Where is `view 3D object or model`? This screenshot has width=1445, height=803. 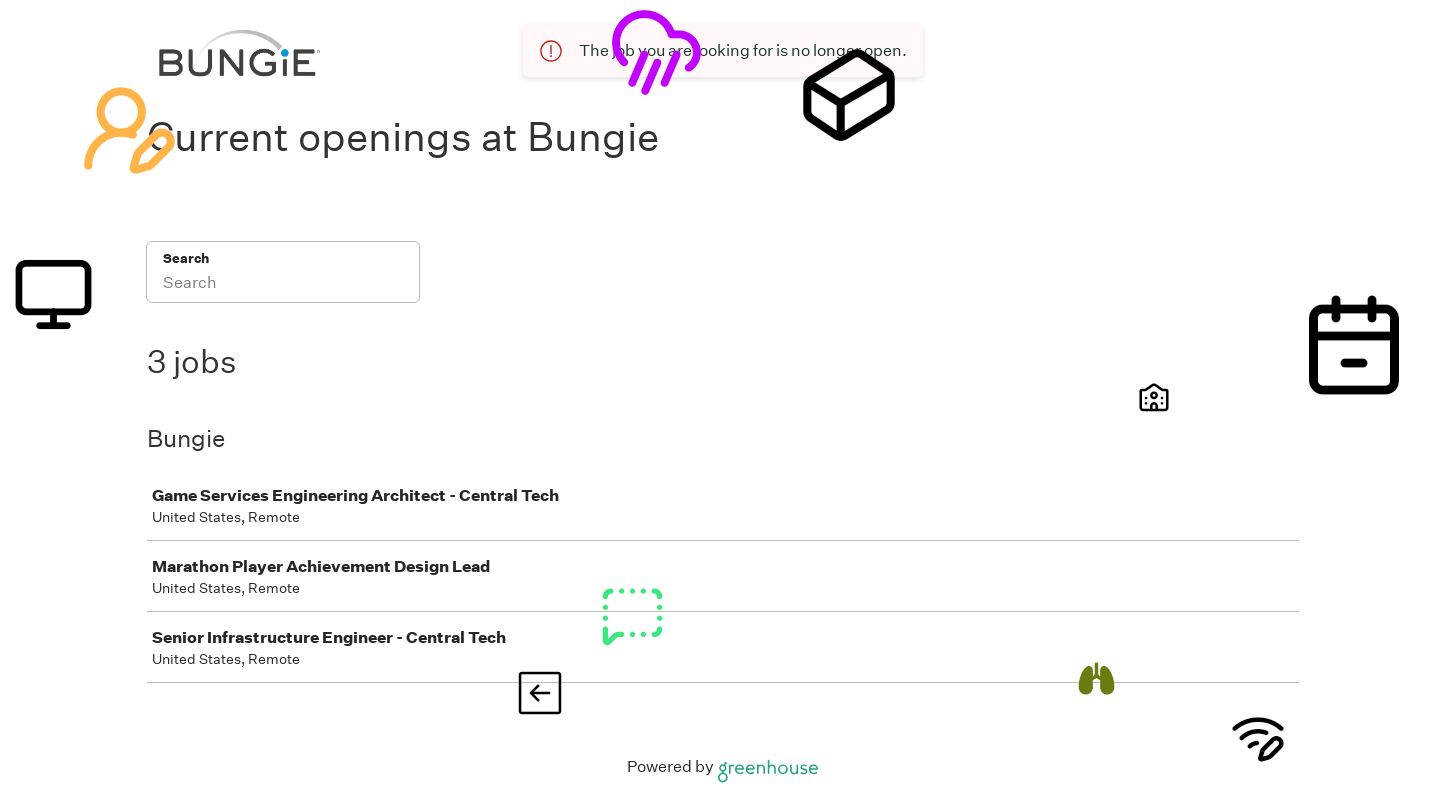
view 3D object or model is located at coordinates (849, 95).